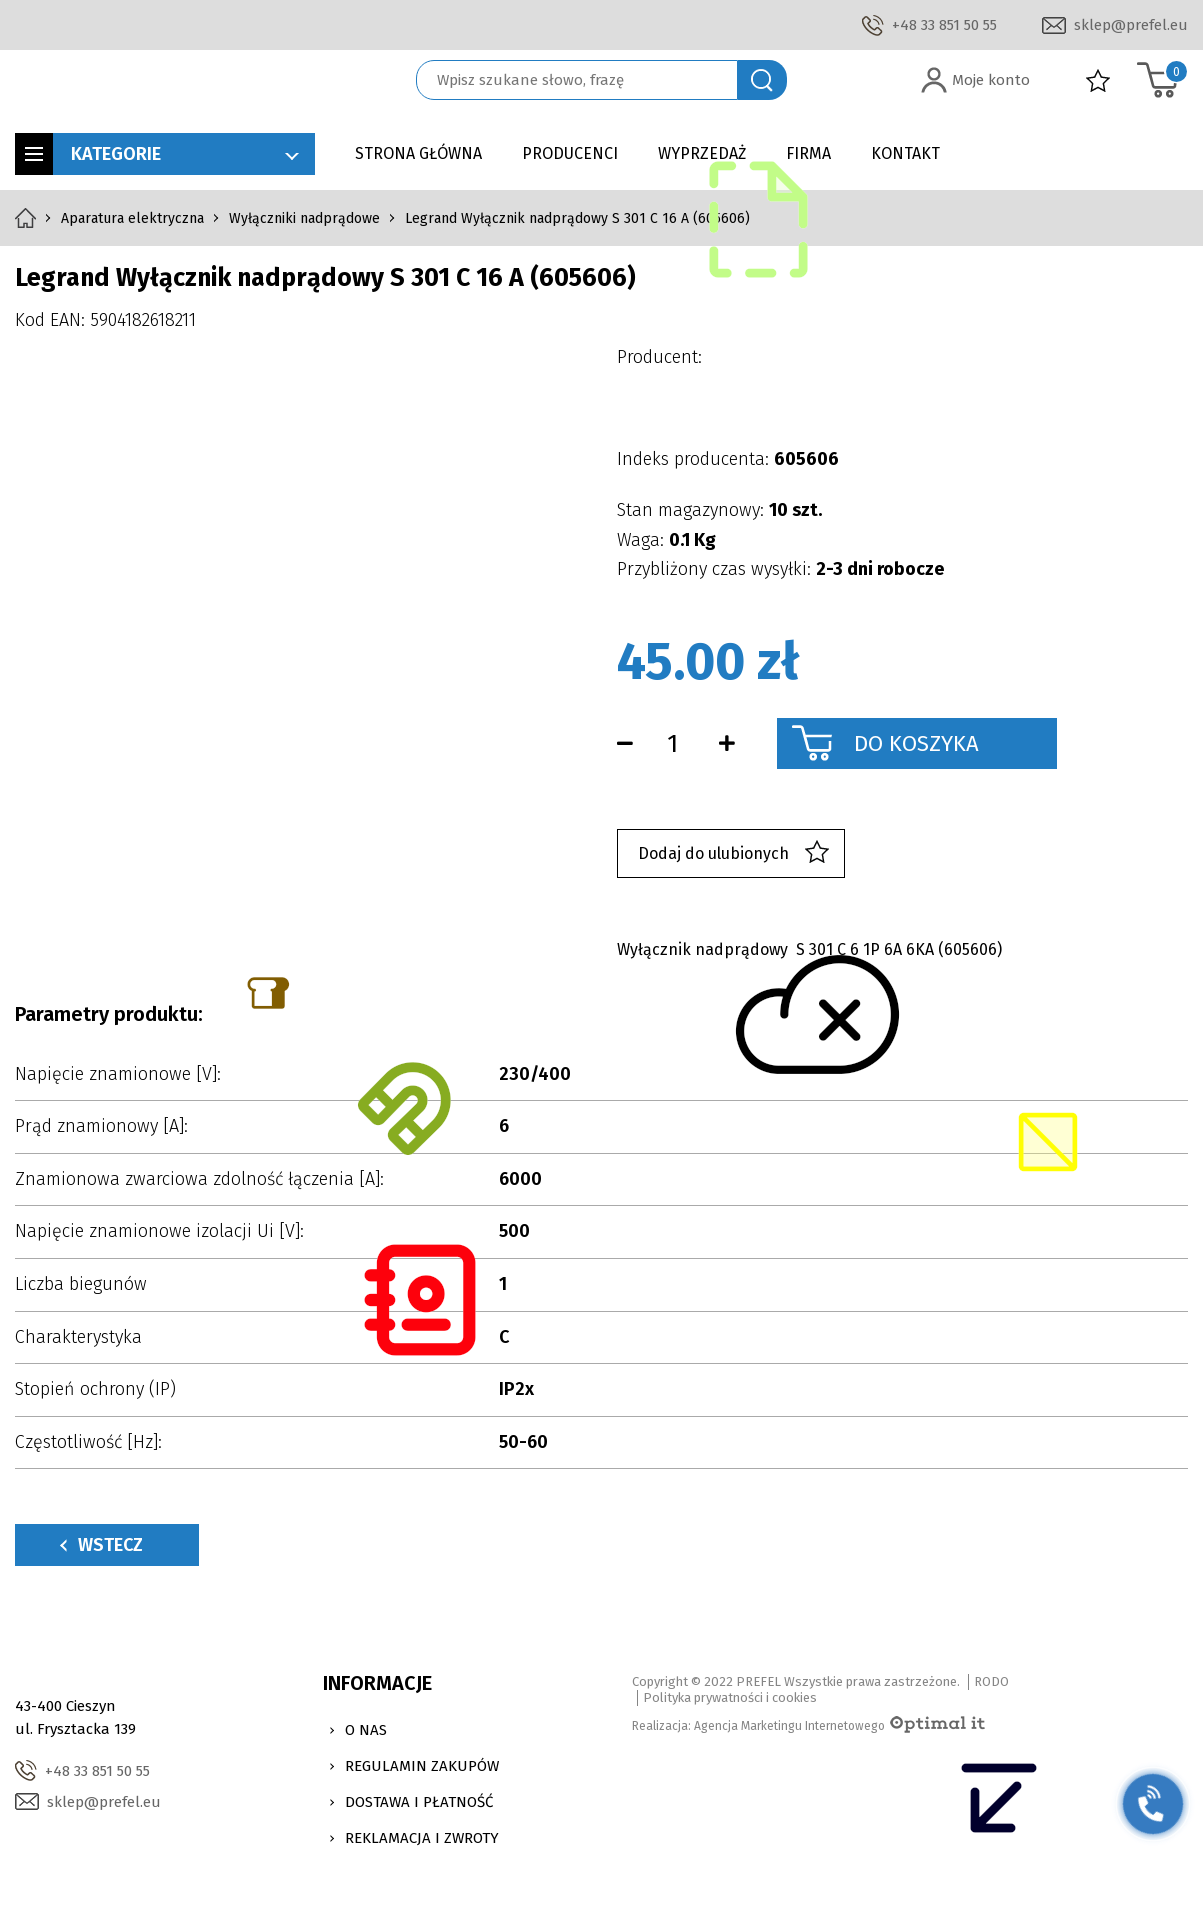 This screenshot has height=1914, width=1203. I want to click on indicates missing or unavailable image content, so click(1048, 1142).